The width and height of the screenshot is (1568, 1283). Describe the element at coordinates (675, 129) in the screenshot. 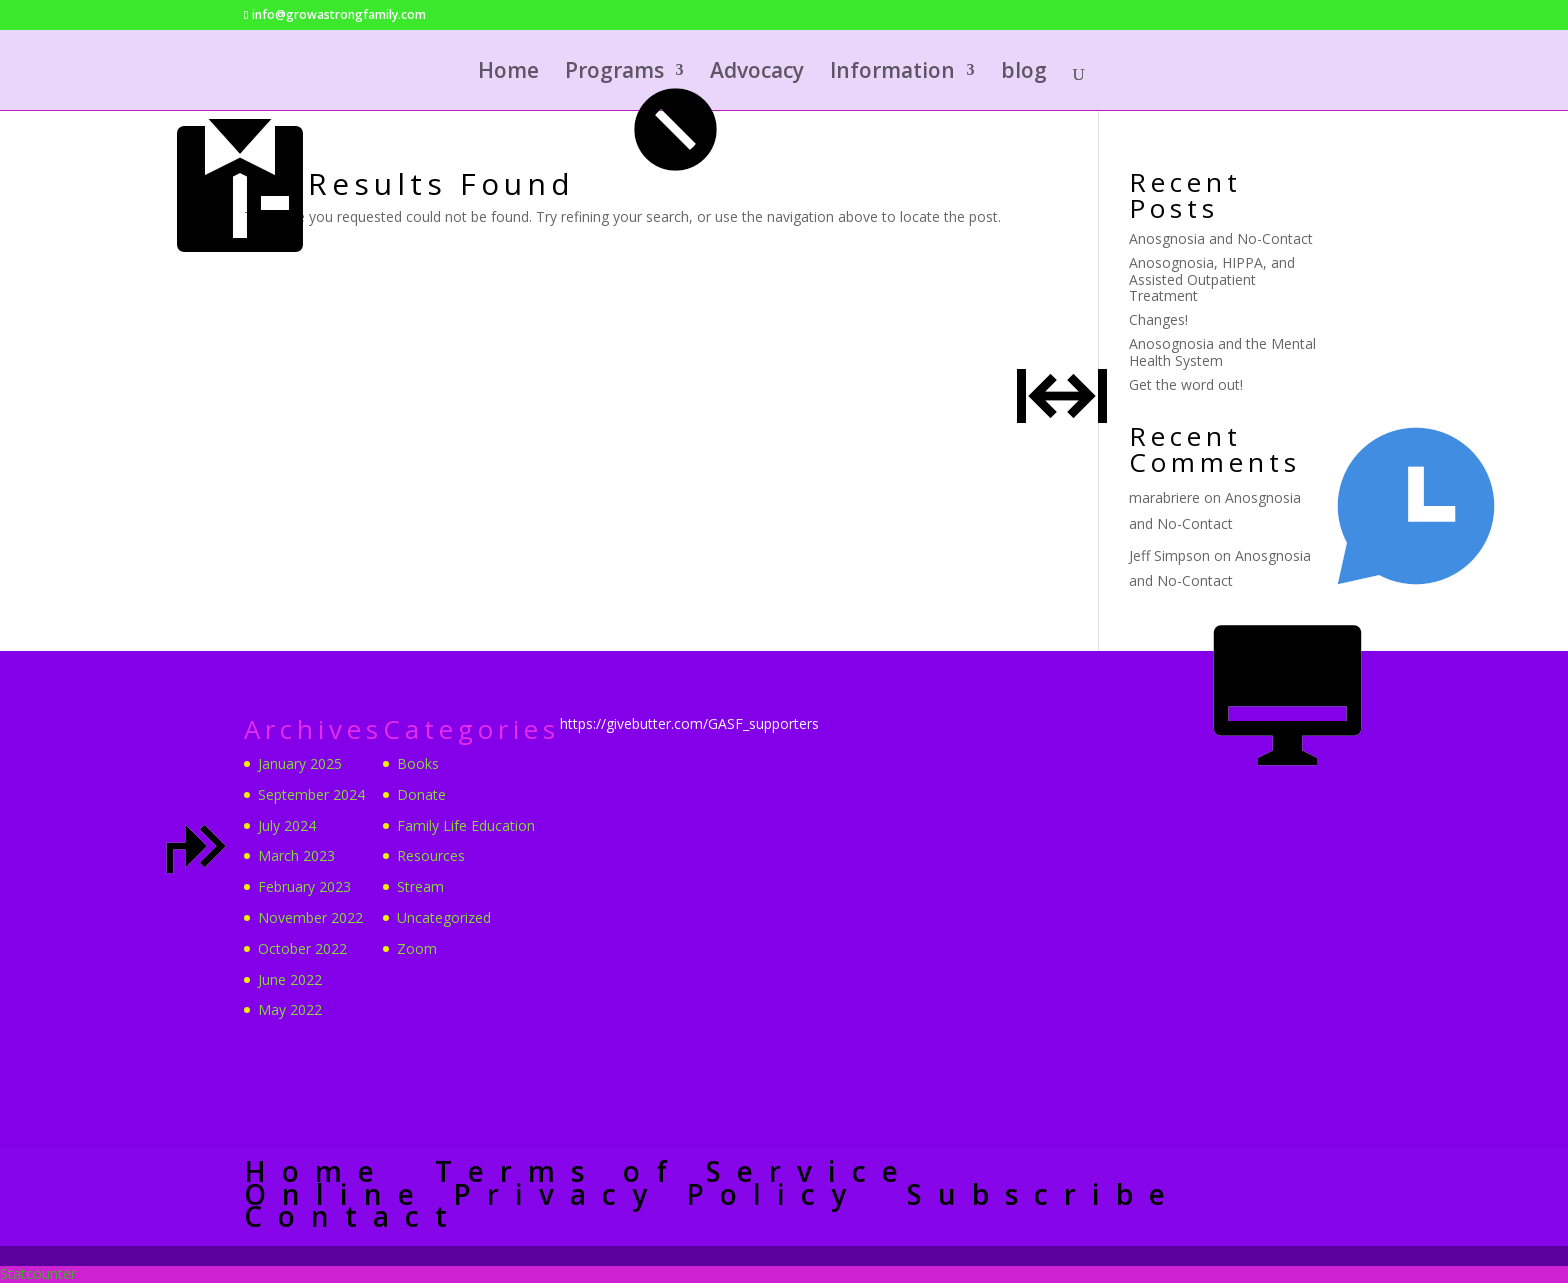

I see `indicates a forbidden or prohibited action` at that location.